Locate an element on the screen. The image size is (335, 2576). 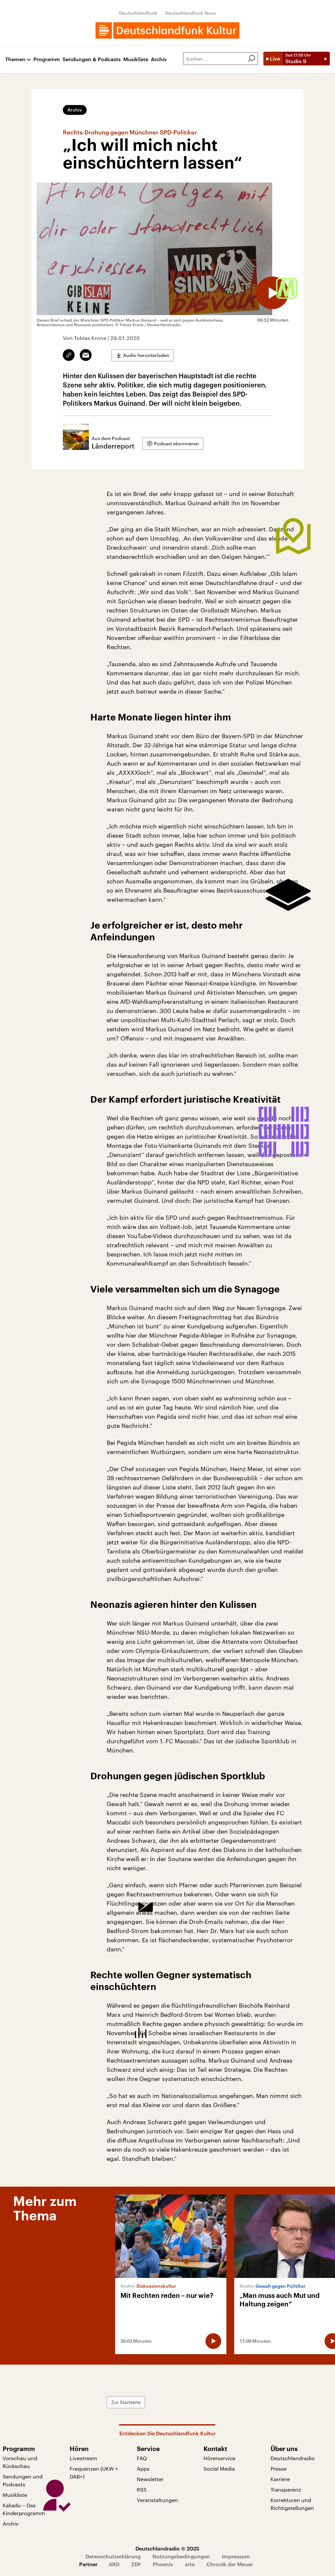
open MangaUpdates website or app is located at coordinates (287, 288).